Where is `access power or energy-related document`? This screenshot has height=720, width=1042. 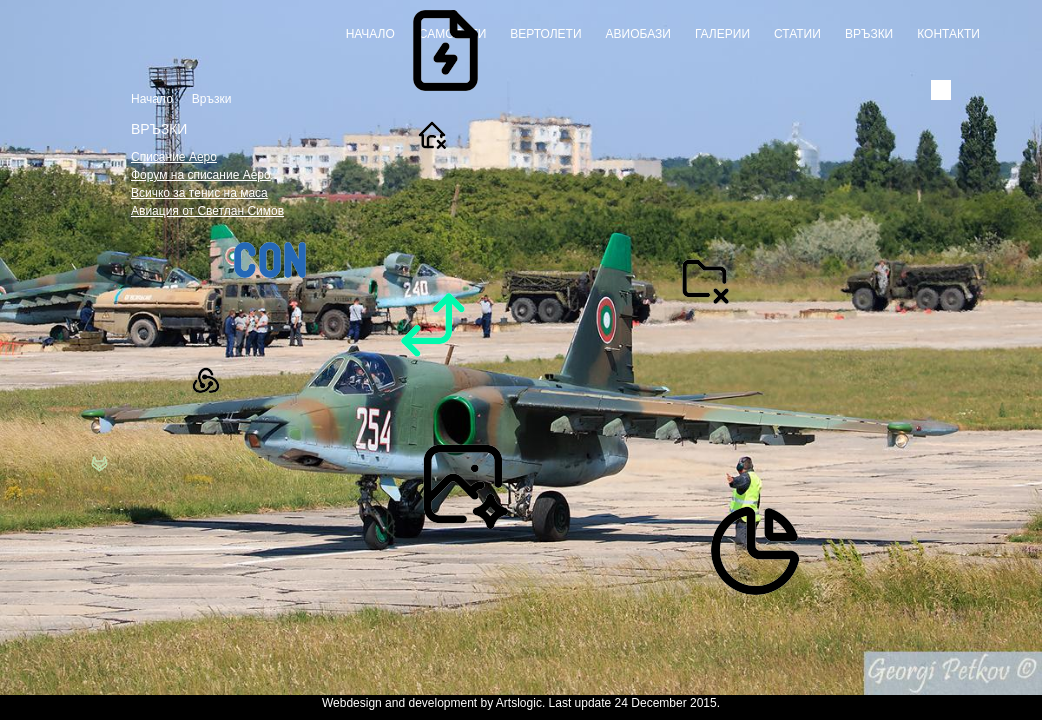 access power or energy-related document is located at coordinates (445, 50).